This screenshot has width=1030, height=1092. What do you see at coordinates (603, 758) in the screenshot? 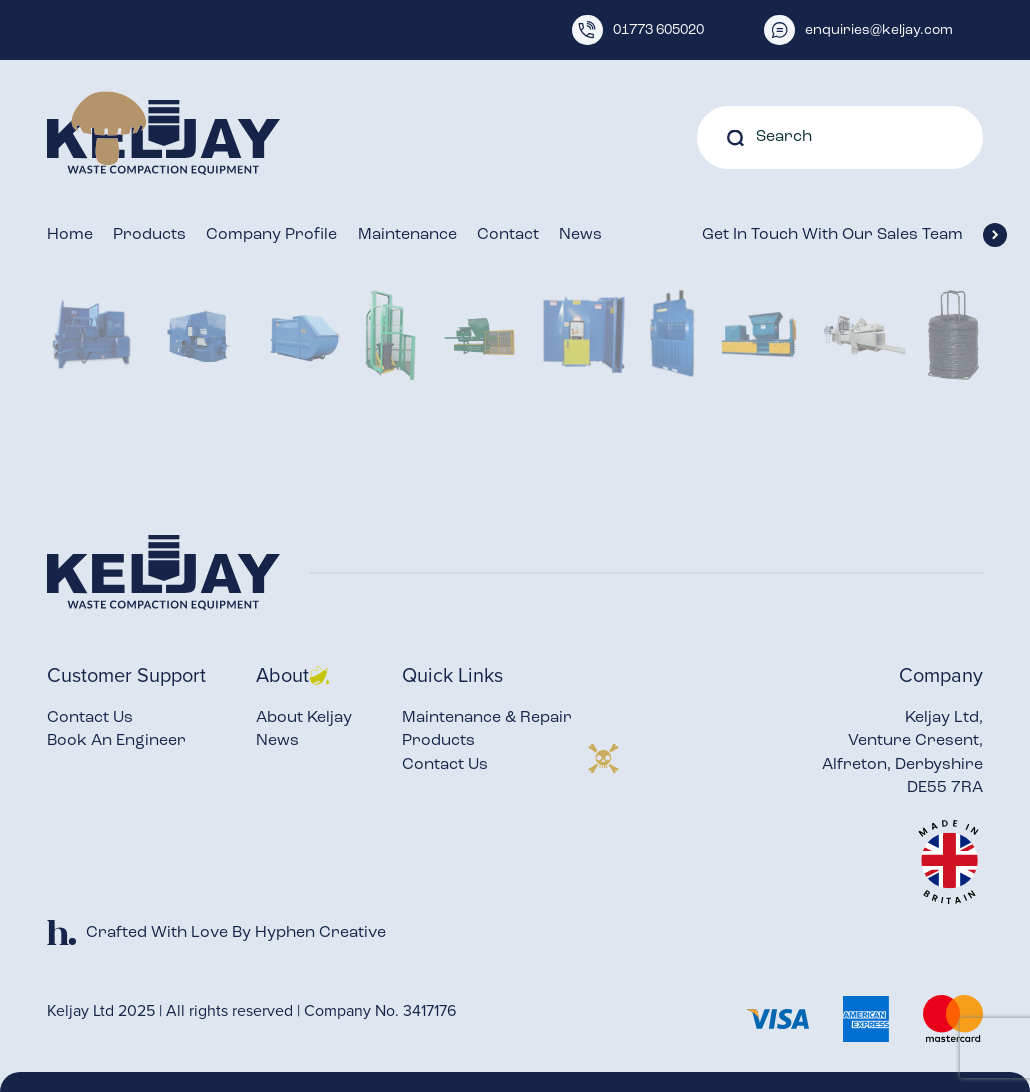
I see `indicates danger or hazardous content warning` at bounding box center [603, 758].